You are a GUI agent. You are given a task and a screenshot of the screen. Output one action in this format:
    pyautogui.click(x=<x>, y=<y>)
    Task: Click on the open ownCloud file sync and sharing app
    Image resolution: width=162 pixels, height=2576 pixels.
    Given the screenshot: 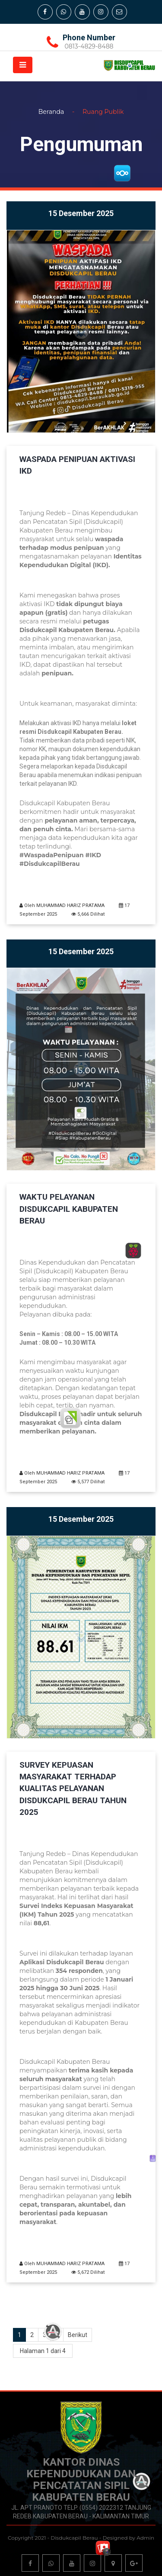 What is the action you would take?
    pyautogui.click(x=122, y=173)
    